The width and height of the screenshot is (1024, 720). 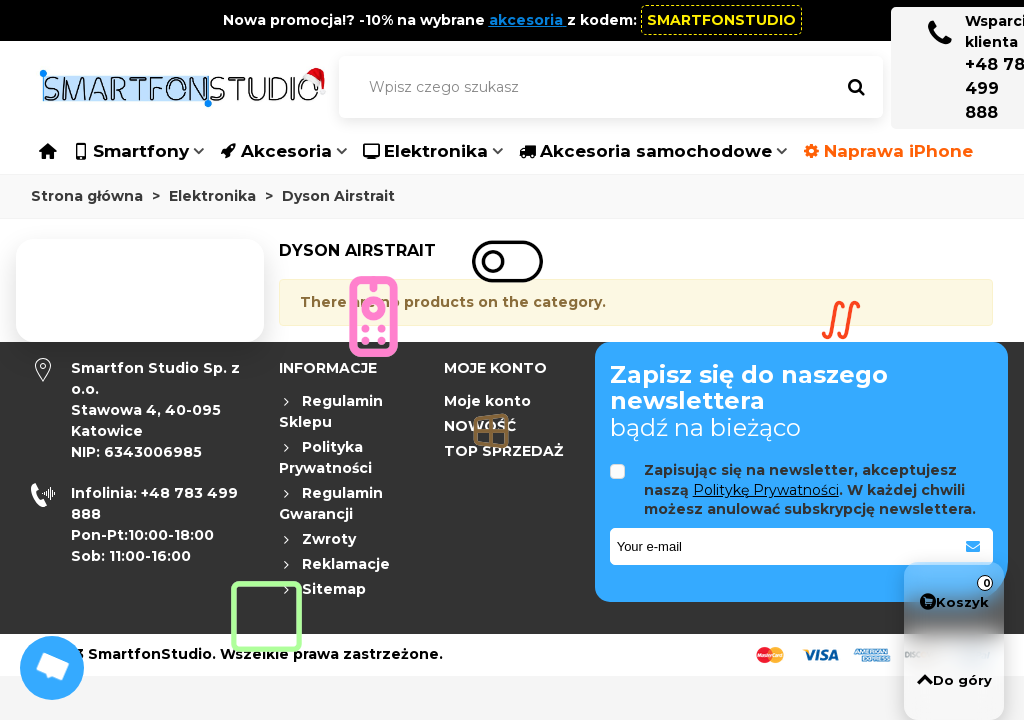 I want to click on access integral calculus tools, so click(x=841, y=320).